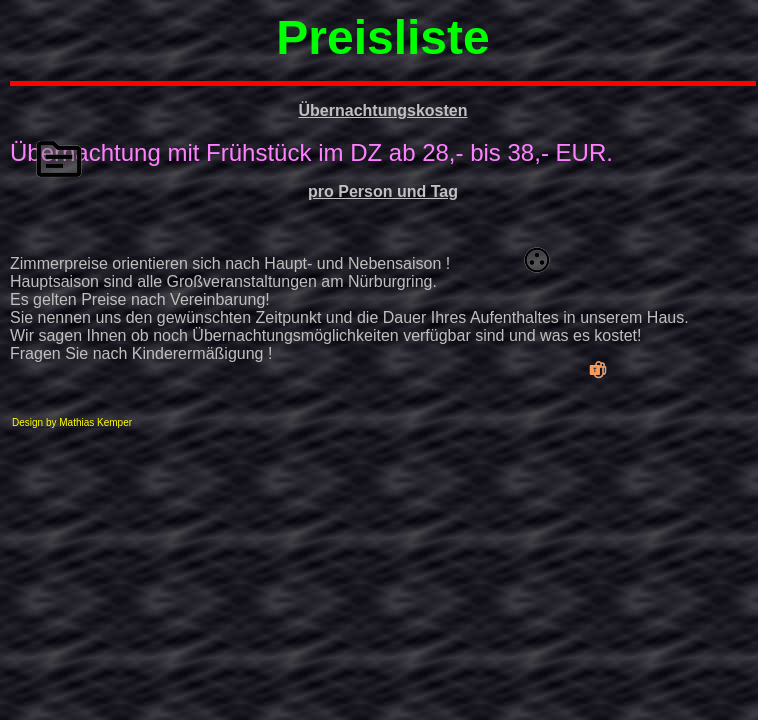 The width and height of the screenshot is (758, 720). Describe the element at coordinates (537, 260) in the screenshot. I see `view team or group workspace` at that location.